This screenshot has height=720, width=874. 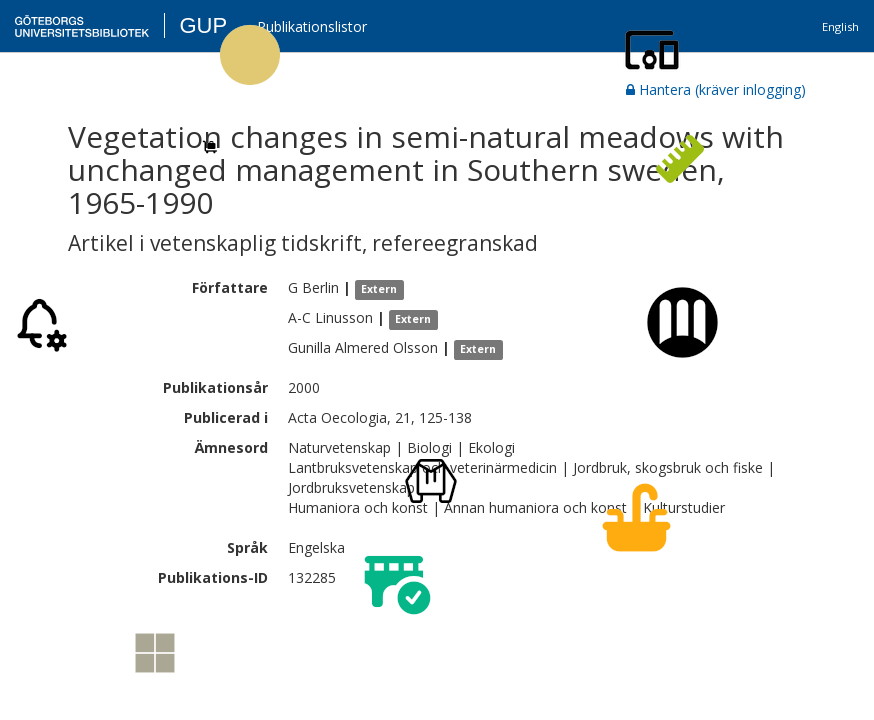 I want to click on browse hoodies or sweatshirts, so click(x=431, y=481).